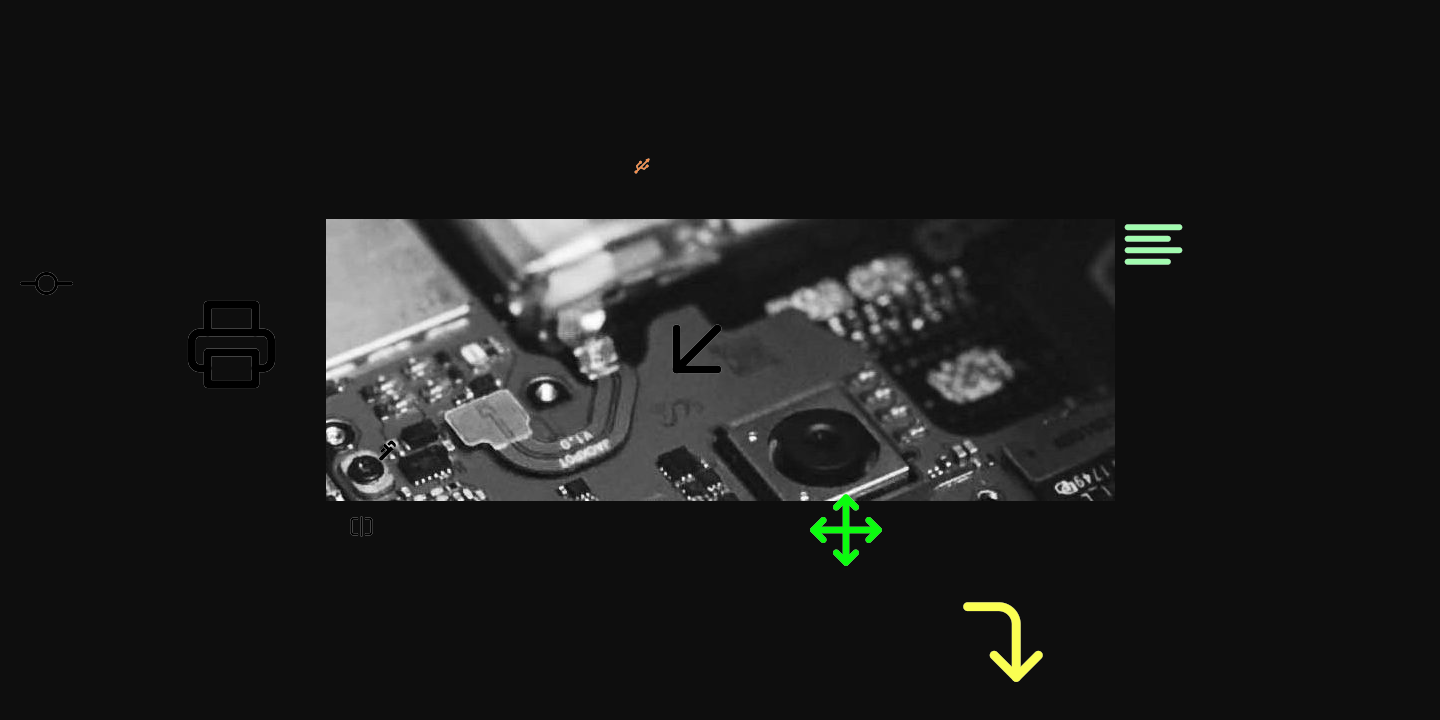  I want to click on navigate to bottom-left corner, so click(697, 349).